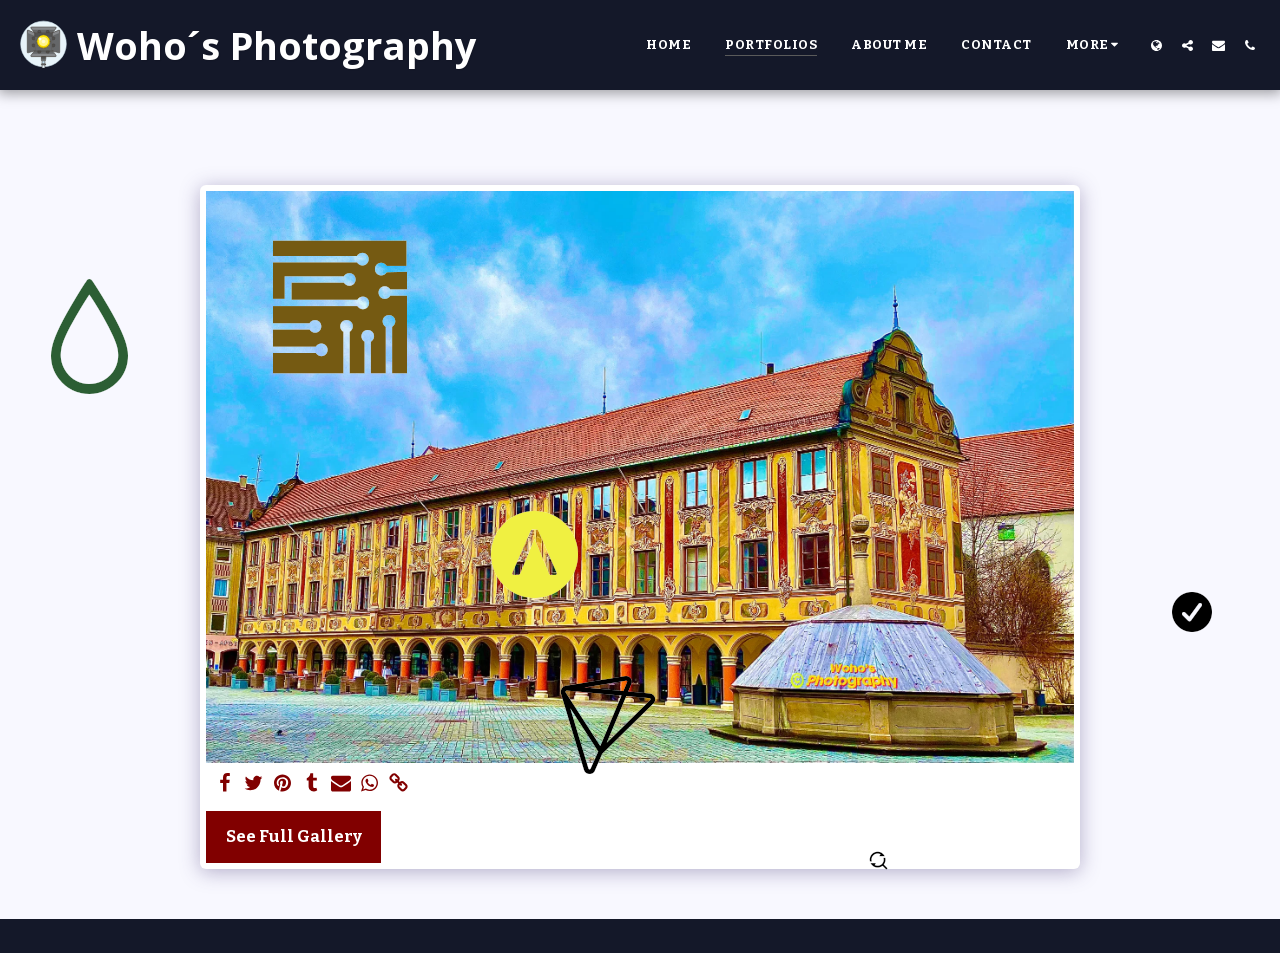 This screenshot has height=953, width=1280. What do you see at coordinates (608, 725) in the screenshot?
I see `pushed app logo` at bounding box center [608, 725].